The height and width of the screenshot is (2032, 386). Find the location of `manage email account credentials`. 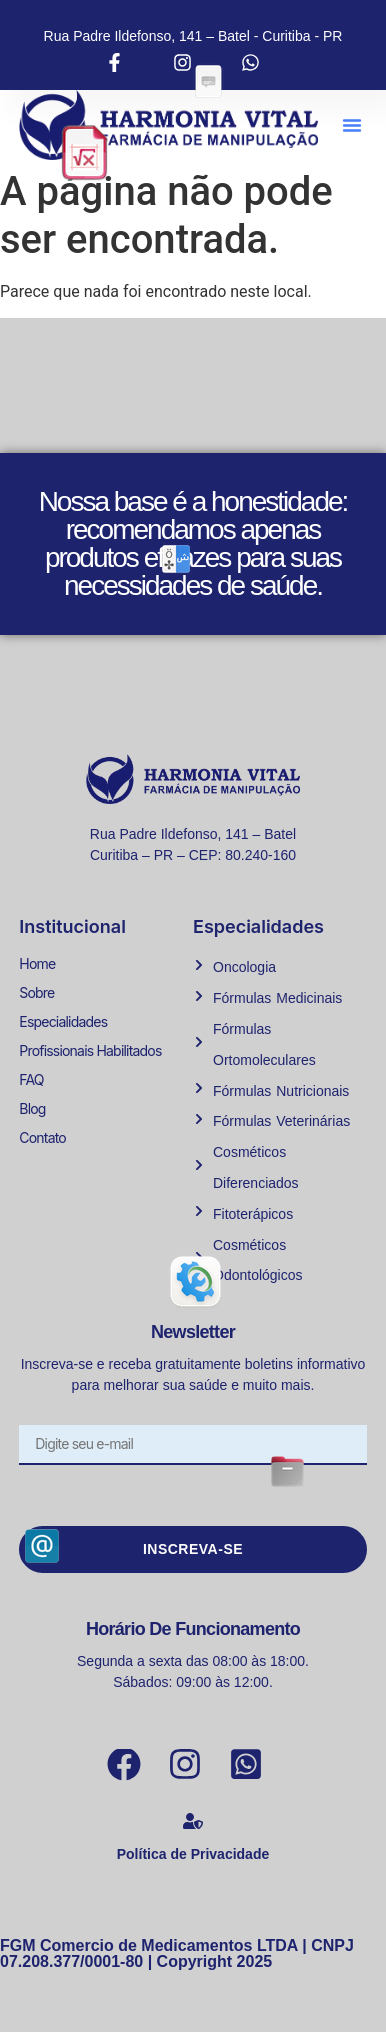

manage email account credentials is located at coordinates (42, 1546).